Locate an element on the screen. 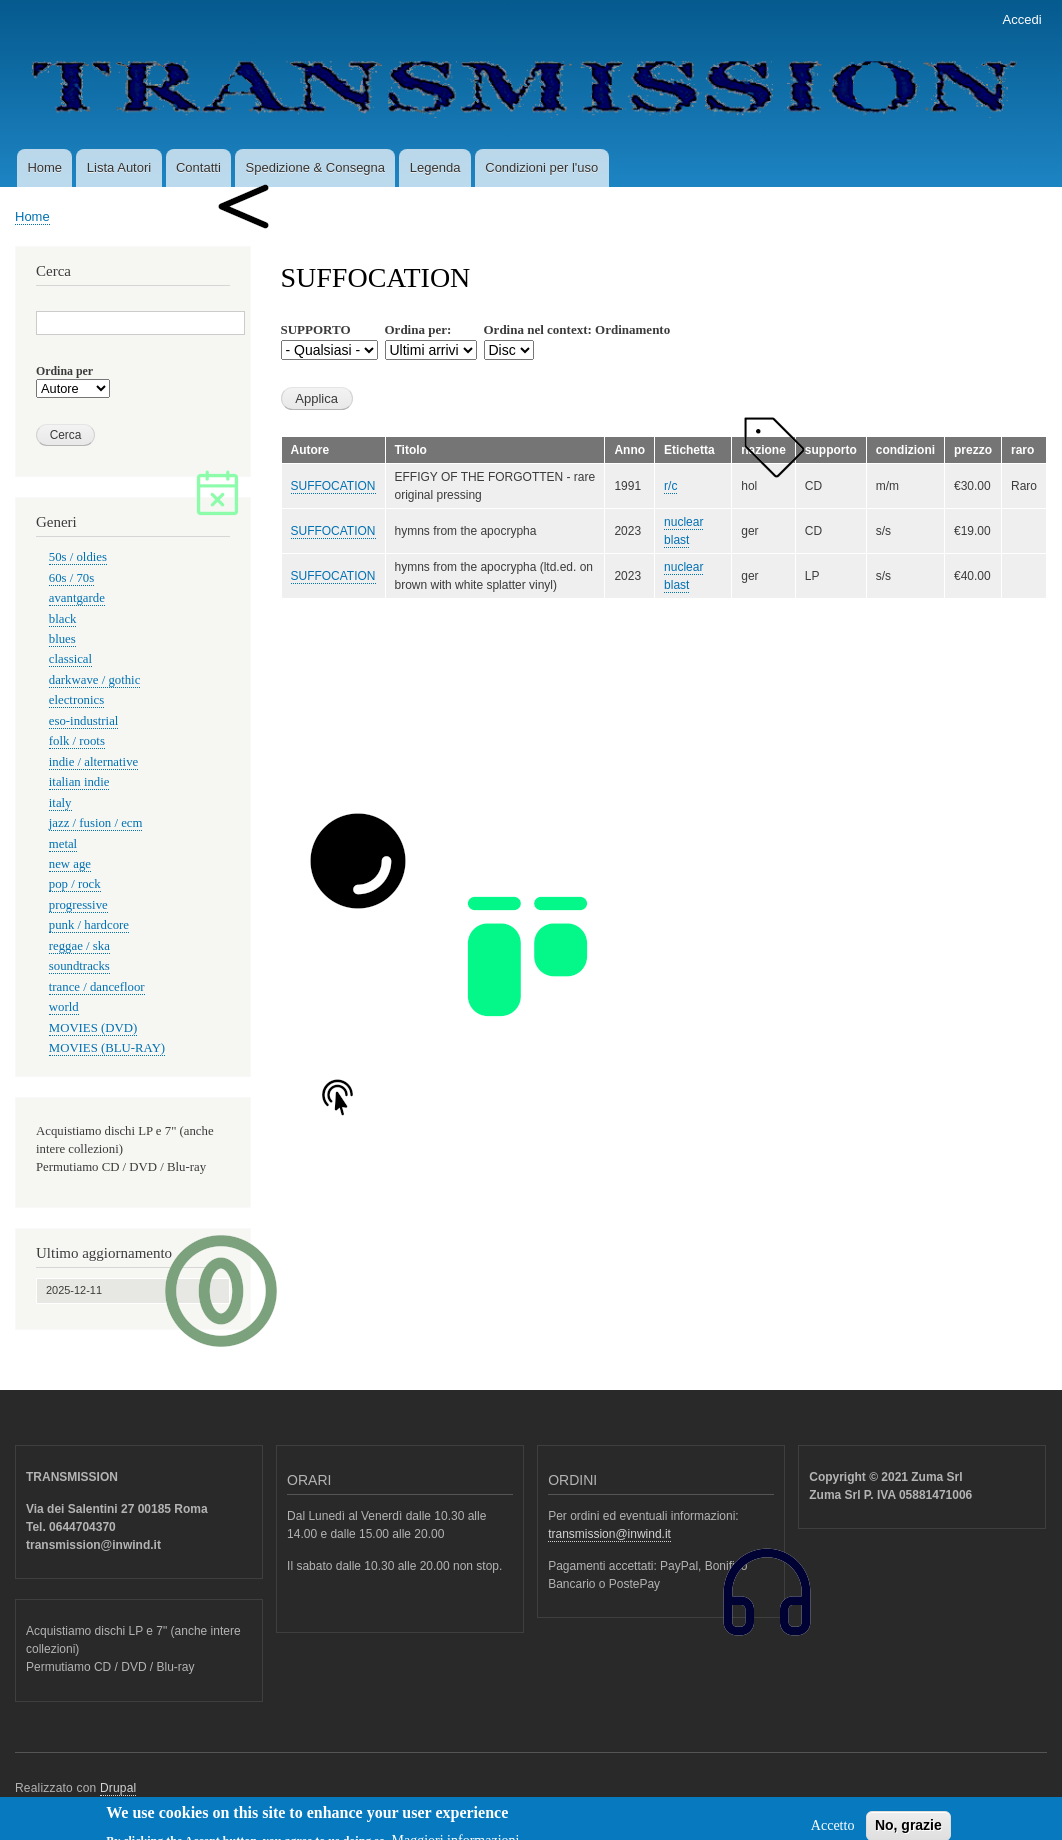  open opera browser is located at coordinates (221, 1291).